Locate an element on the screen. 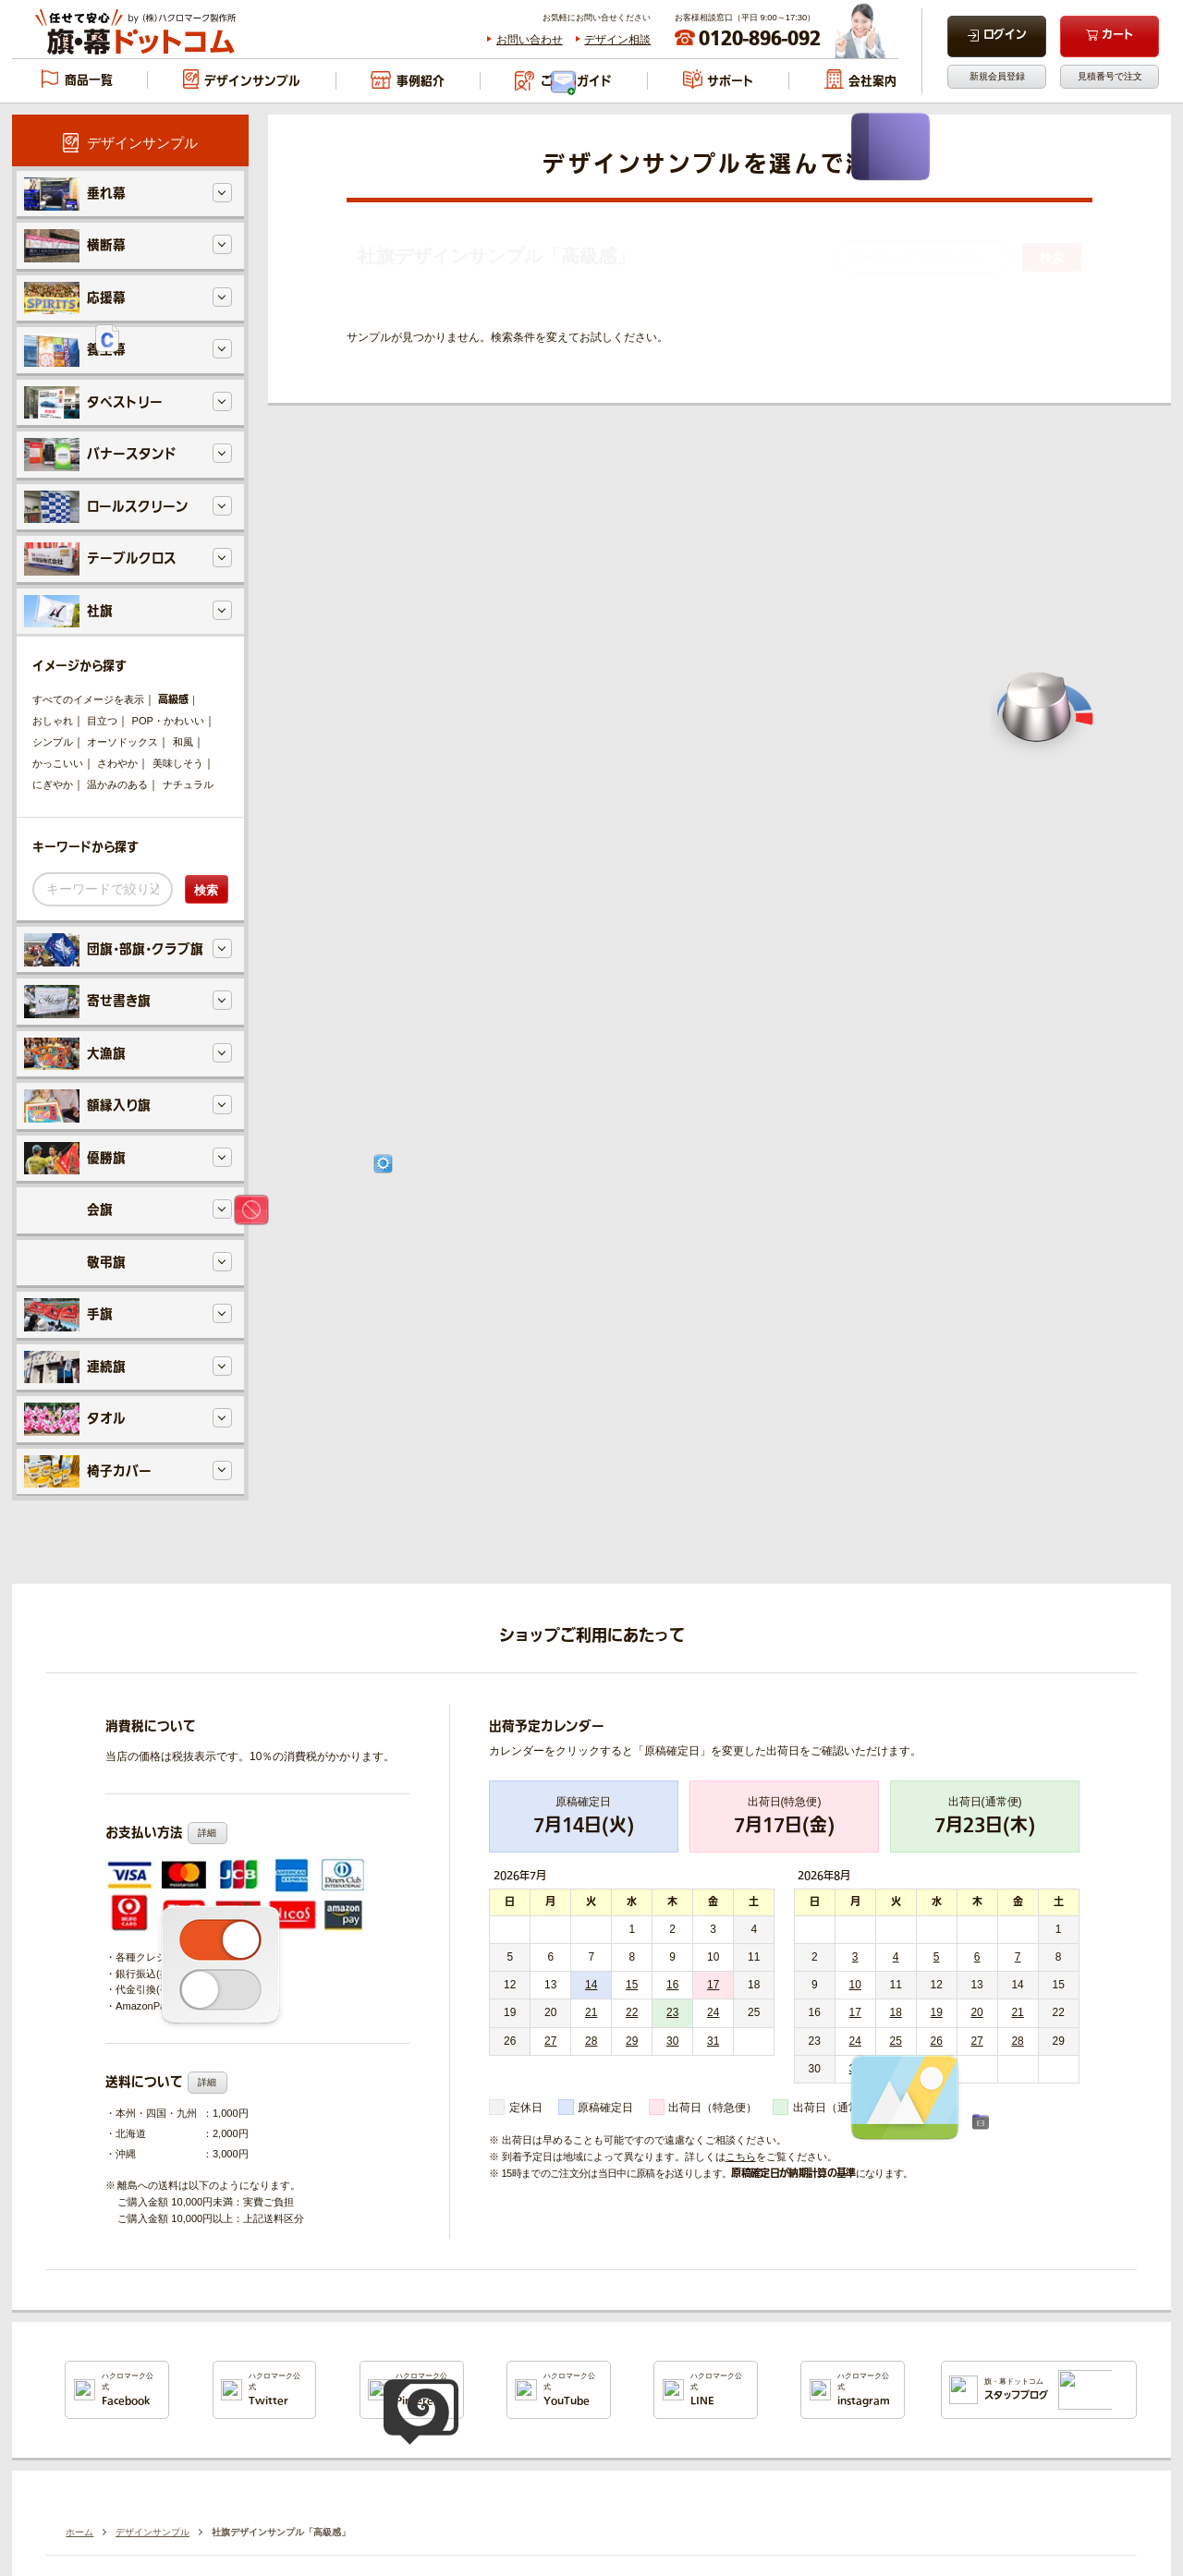 This screenshot has width=1183, height=2576. adjust system audio volume is located at coordinates (1043, 708).